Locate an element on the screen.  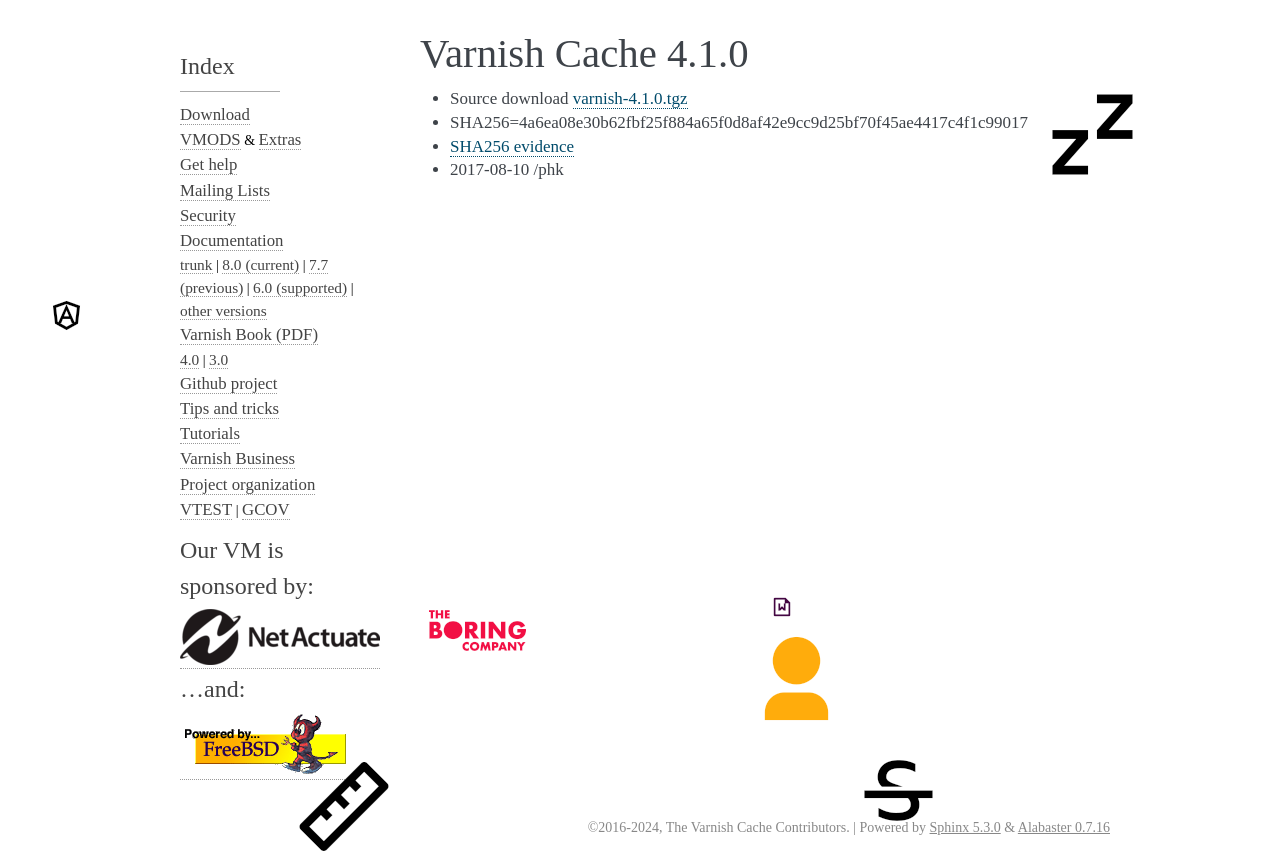
the boring company logo is located at coordinates (477, 630).